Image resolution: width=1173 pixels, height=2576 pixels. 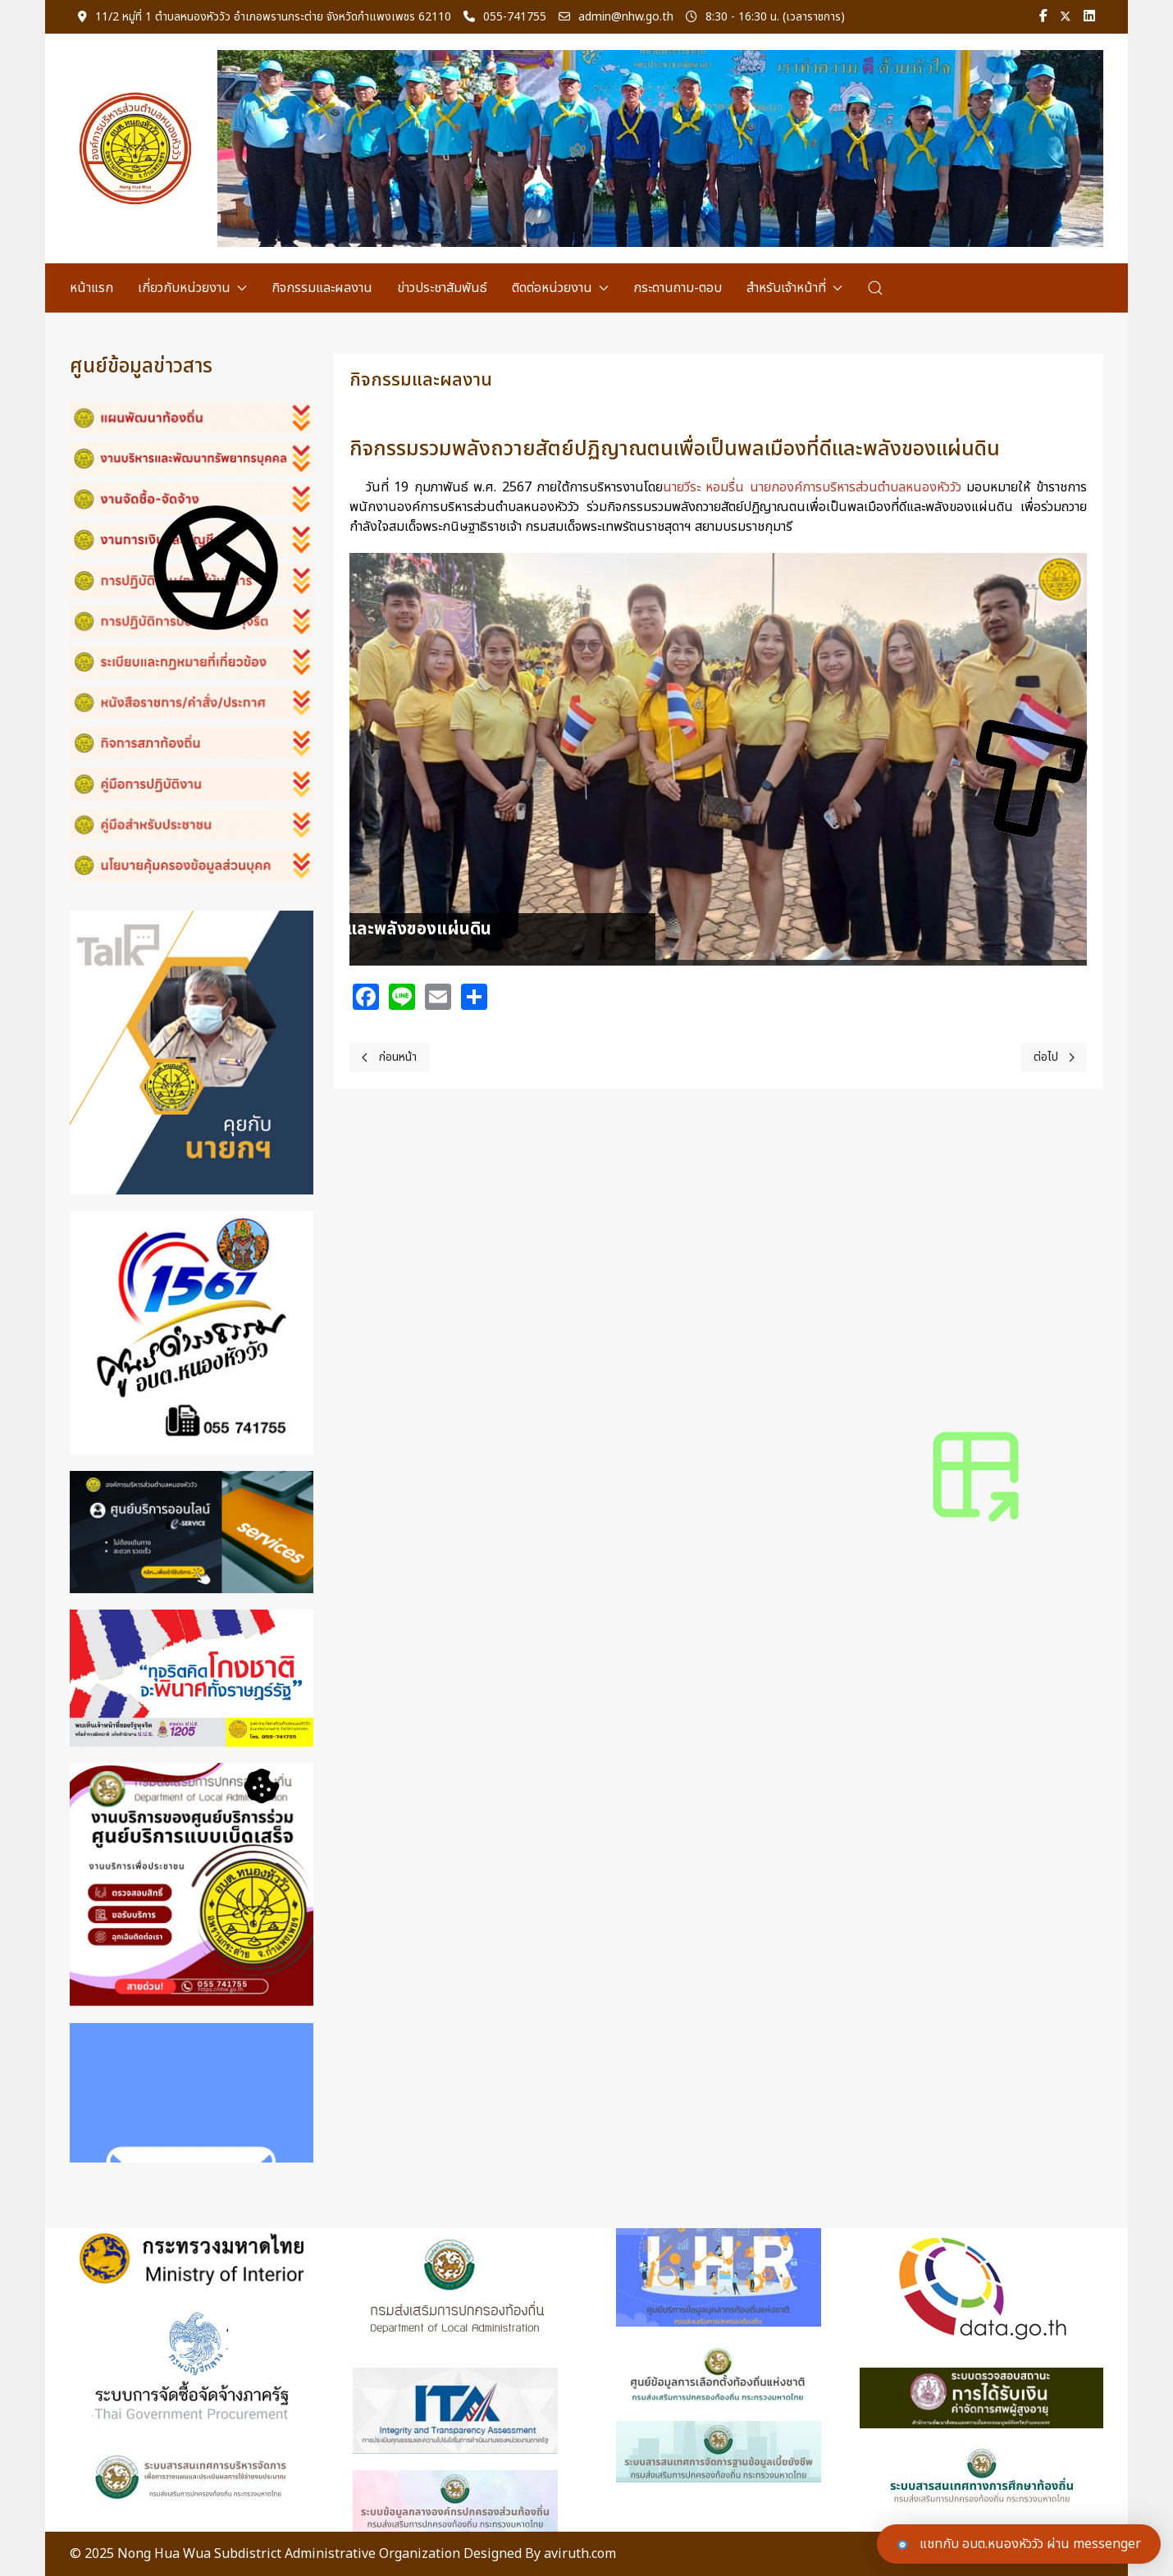 I want to click on adjust camera aperture settings, so click(x=216, y=568).